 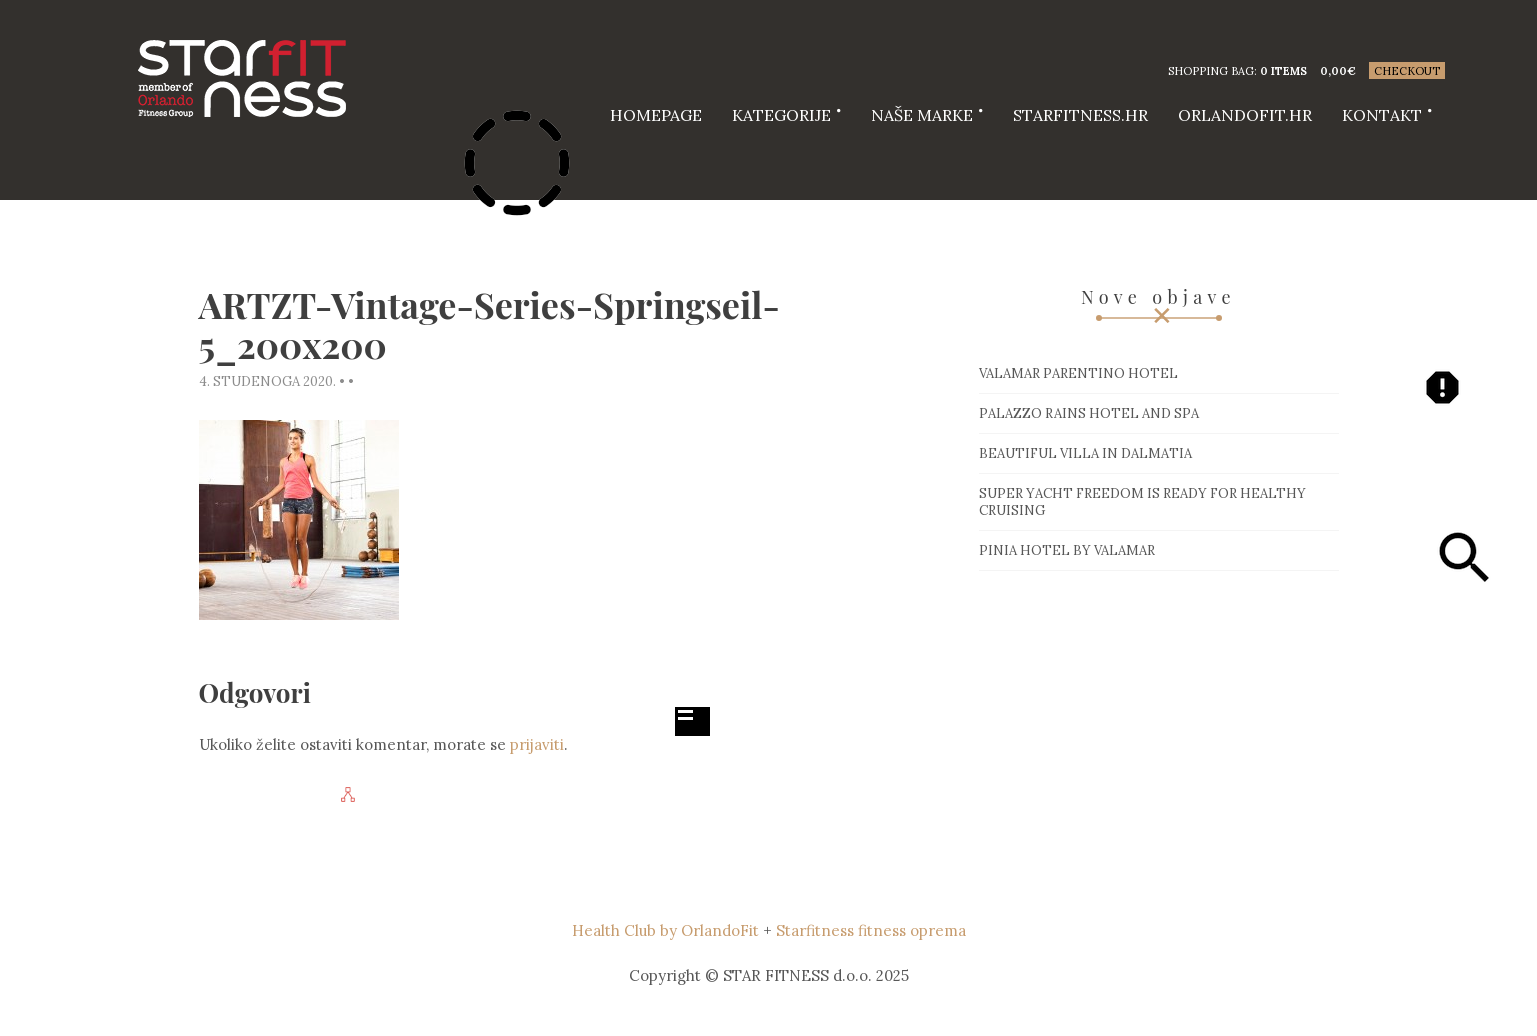 What do you see at coordinates (1442, 387) in the screenshot?
I see `report a problem or violation` at bounding box center [1442, 387].